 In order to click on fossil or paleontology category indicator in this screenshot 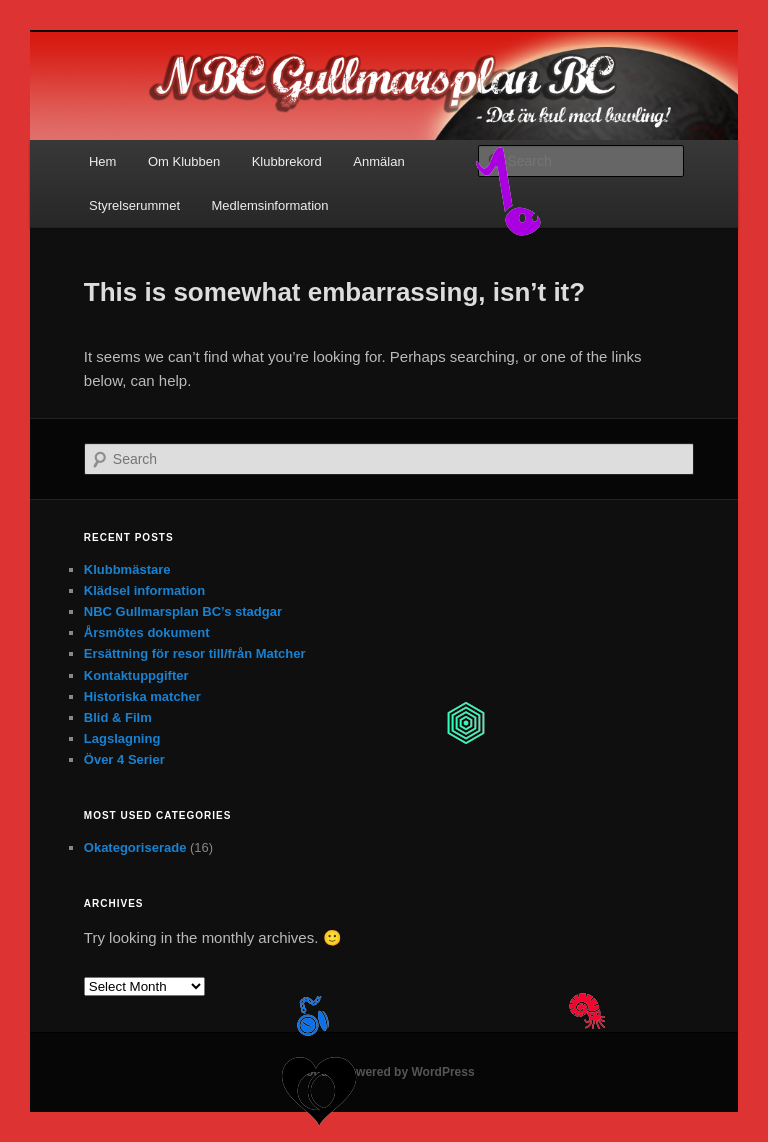, I will do `click(587, 1011)`.